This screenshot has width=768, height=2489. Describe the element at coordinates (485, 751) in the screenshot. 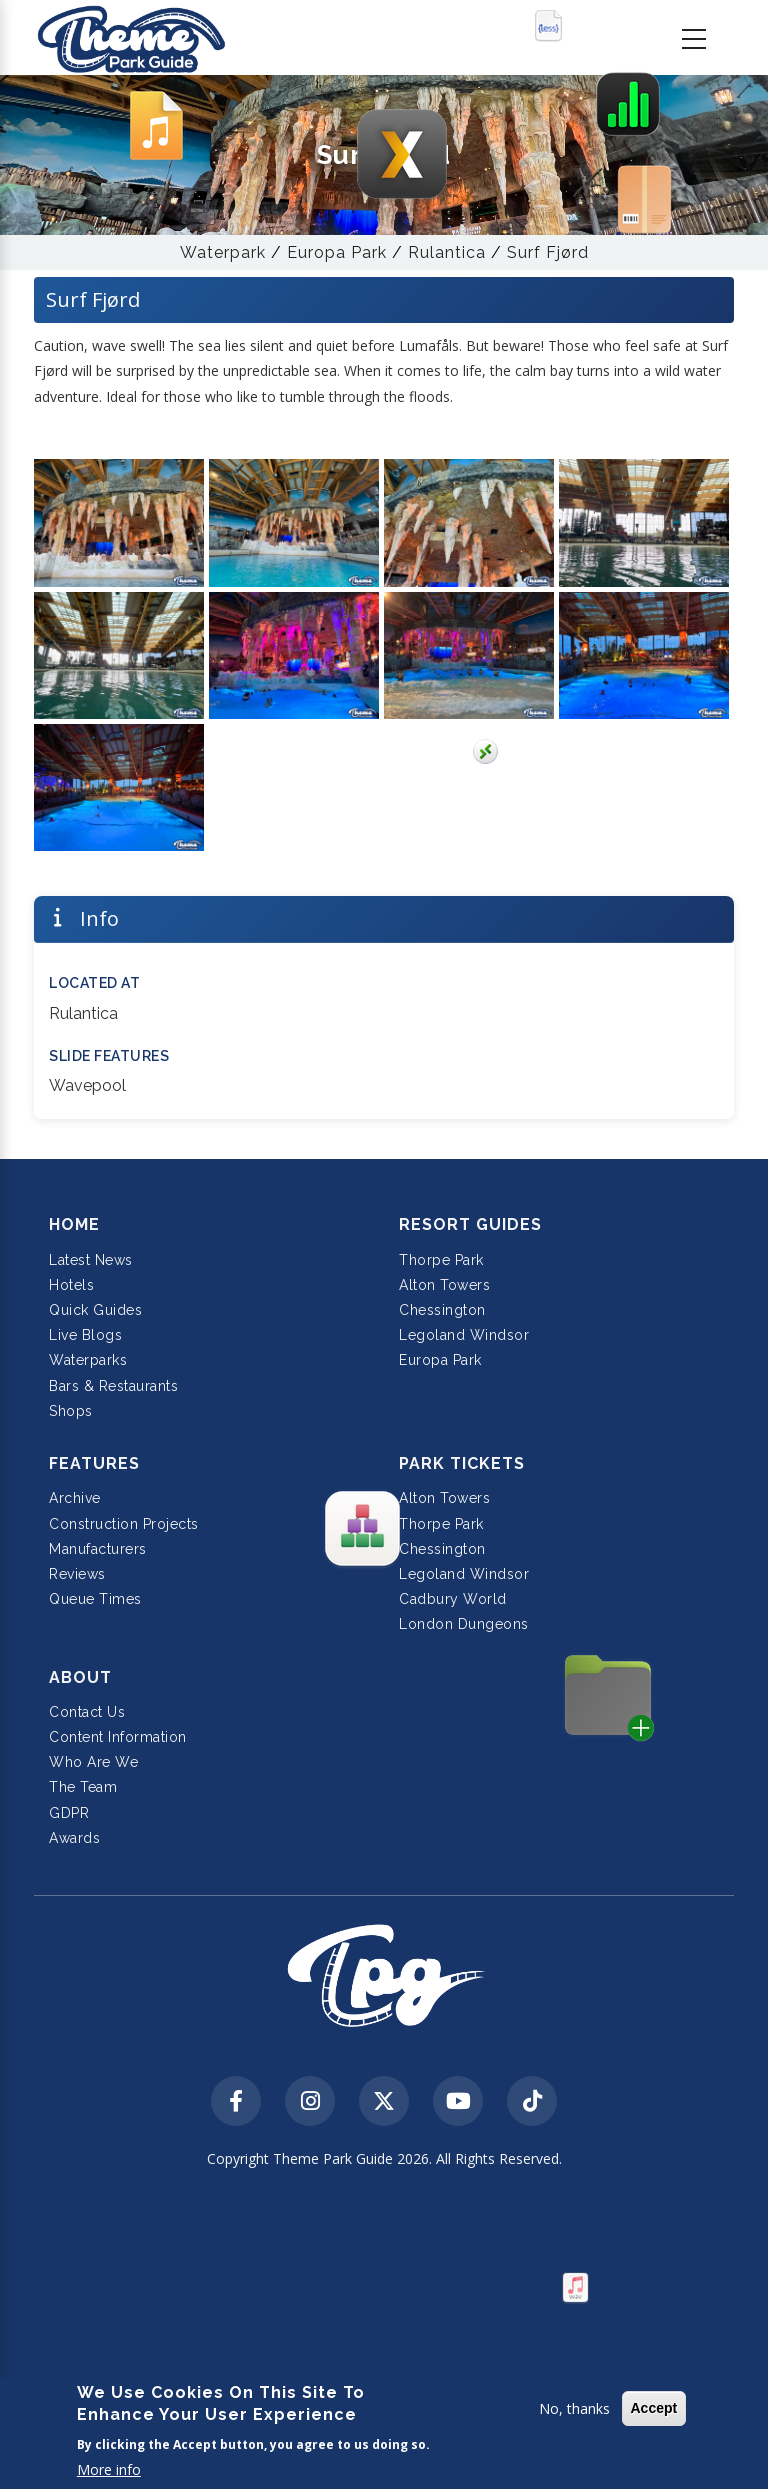

I see `indicates file or folder is syncing` at that location.